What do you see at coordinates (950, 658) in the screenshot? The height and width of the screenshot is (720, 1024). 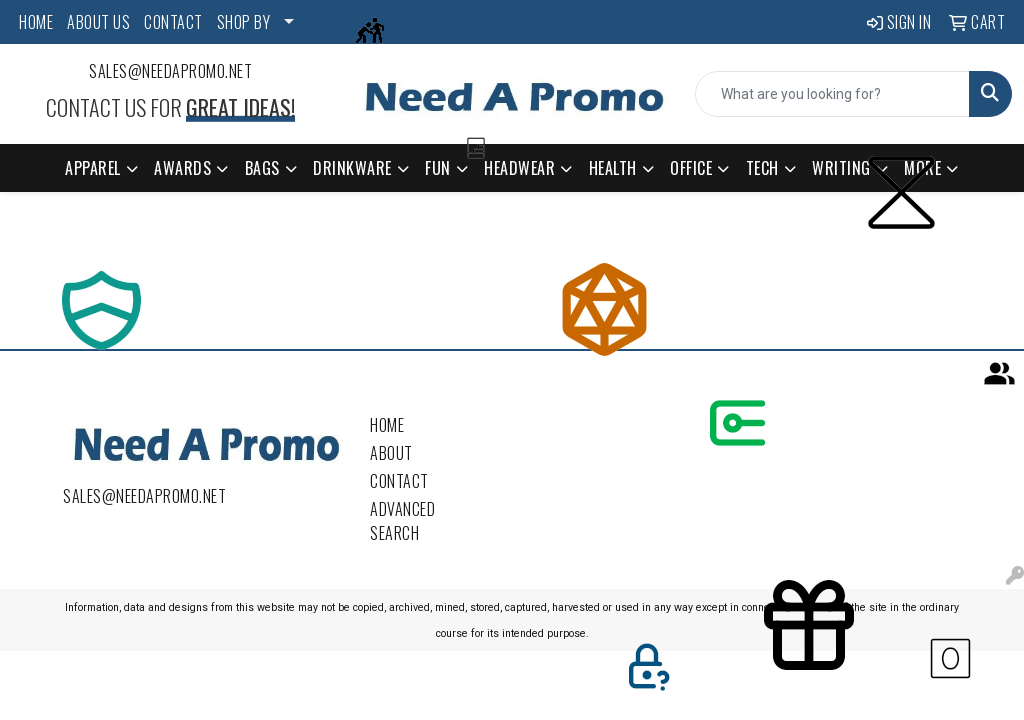 I see `represents the number zero in a numeric input or display` at bounding box center [950, 658].